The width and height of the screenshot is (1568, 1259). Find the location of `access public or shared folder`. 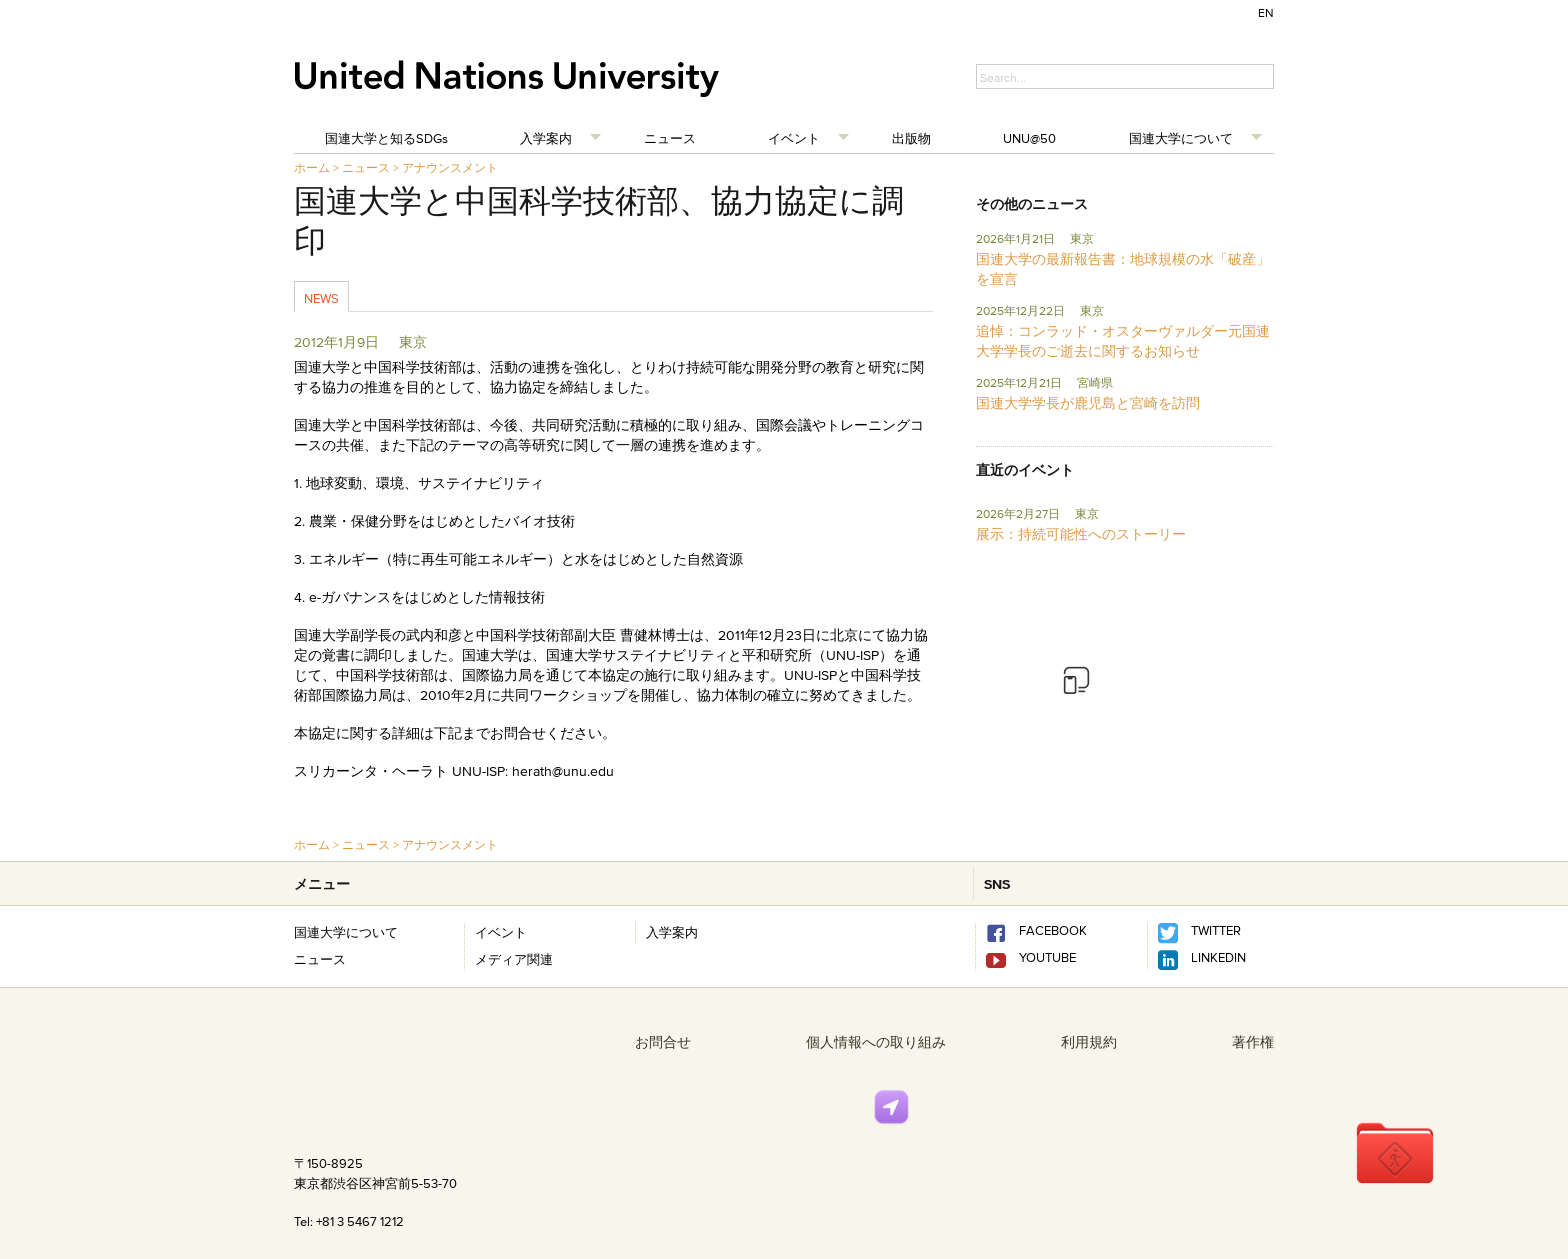

access public or shared folder is located at coordinates (1395, 1153).